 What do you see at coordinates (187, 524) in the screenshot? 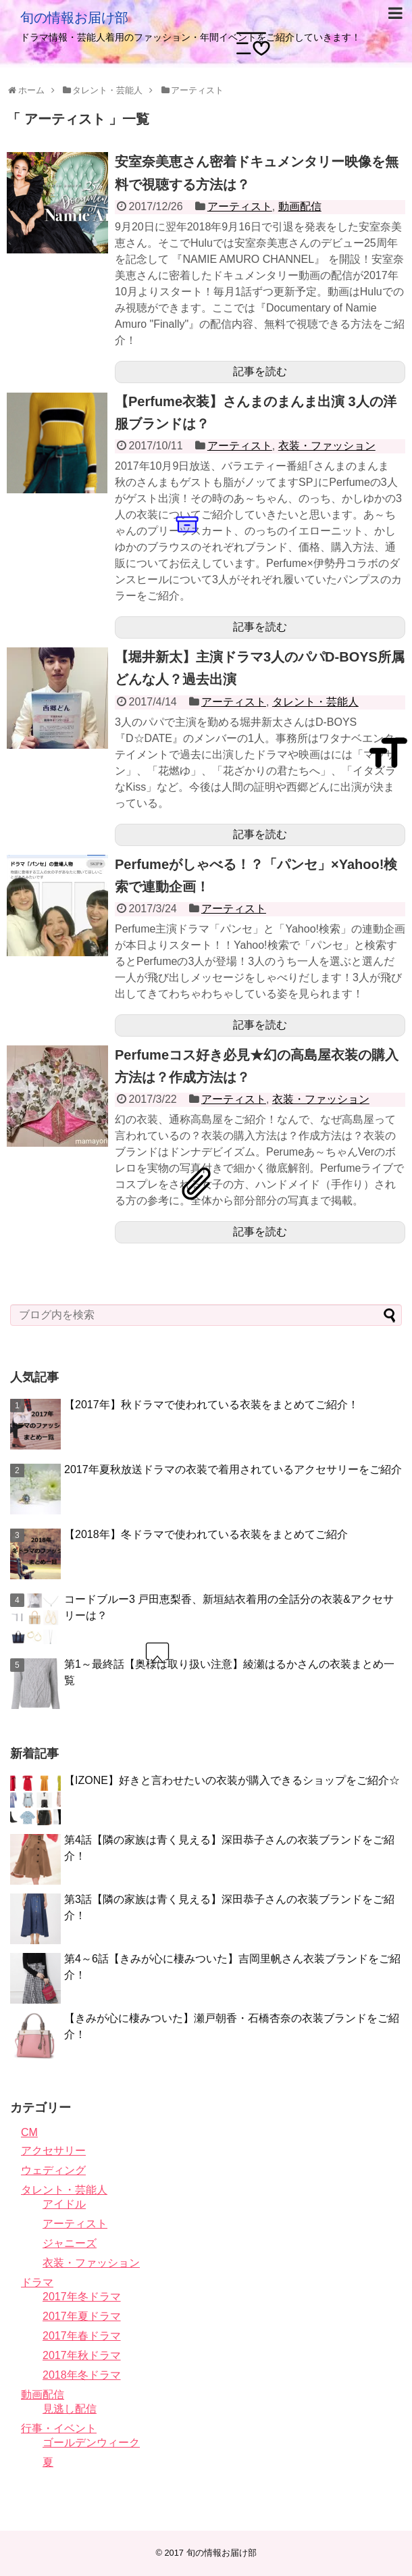
I see `archive selected items` at bounding box center [187, 524].